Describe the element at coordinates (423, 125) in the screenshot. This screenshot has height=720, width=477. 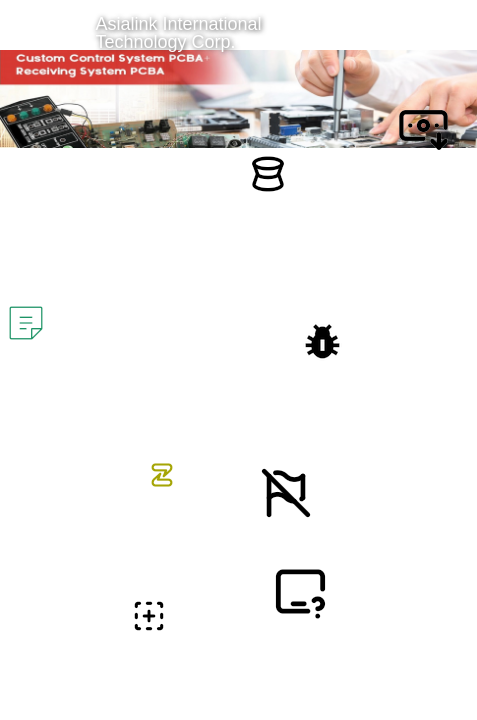
I see `receive a payment or deposit` at that location.